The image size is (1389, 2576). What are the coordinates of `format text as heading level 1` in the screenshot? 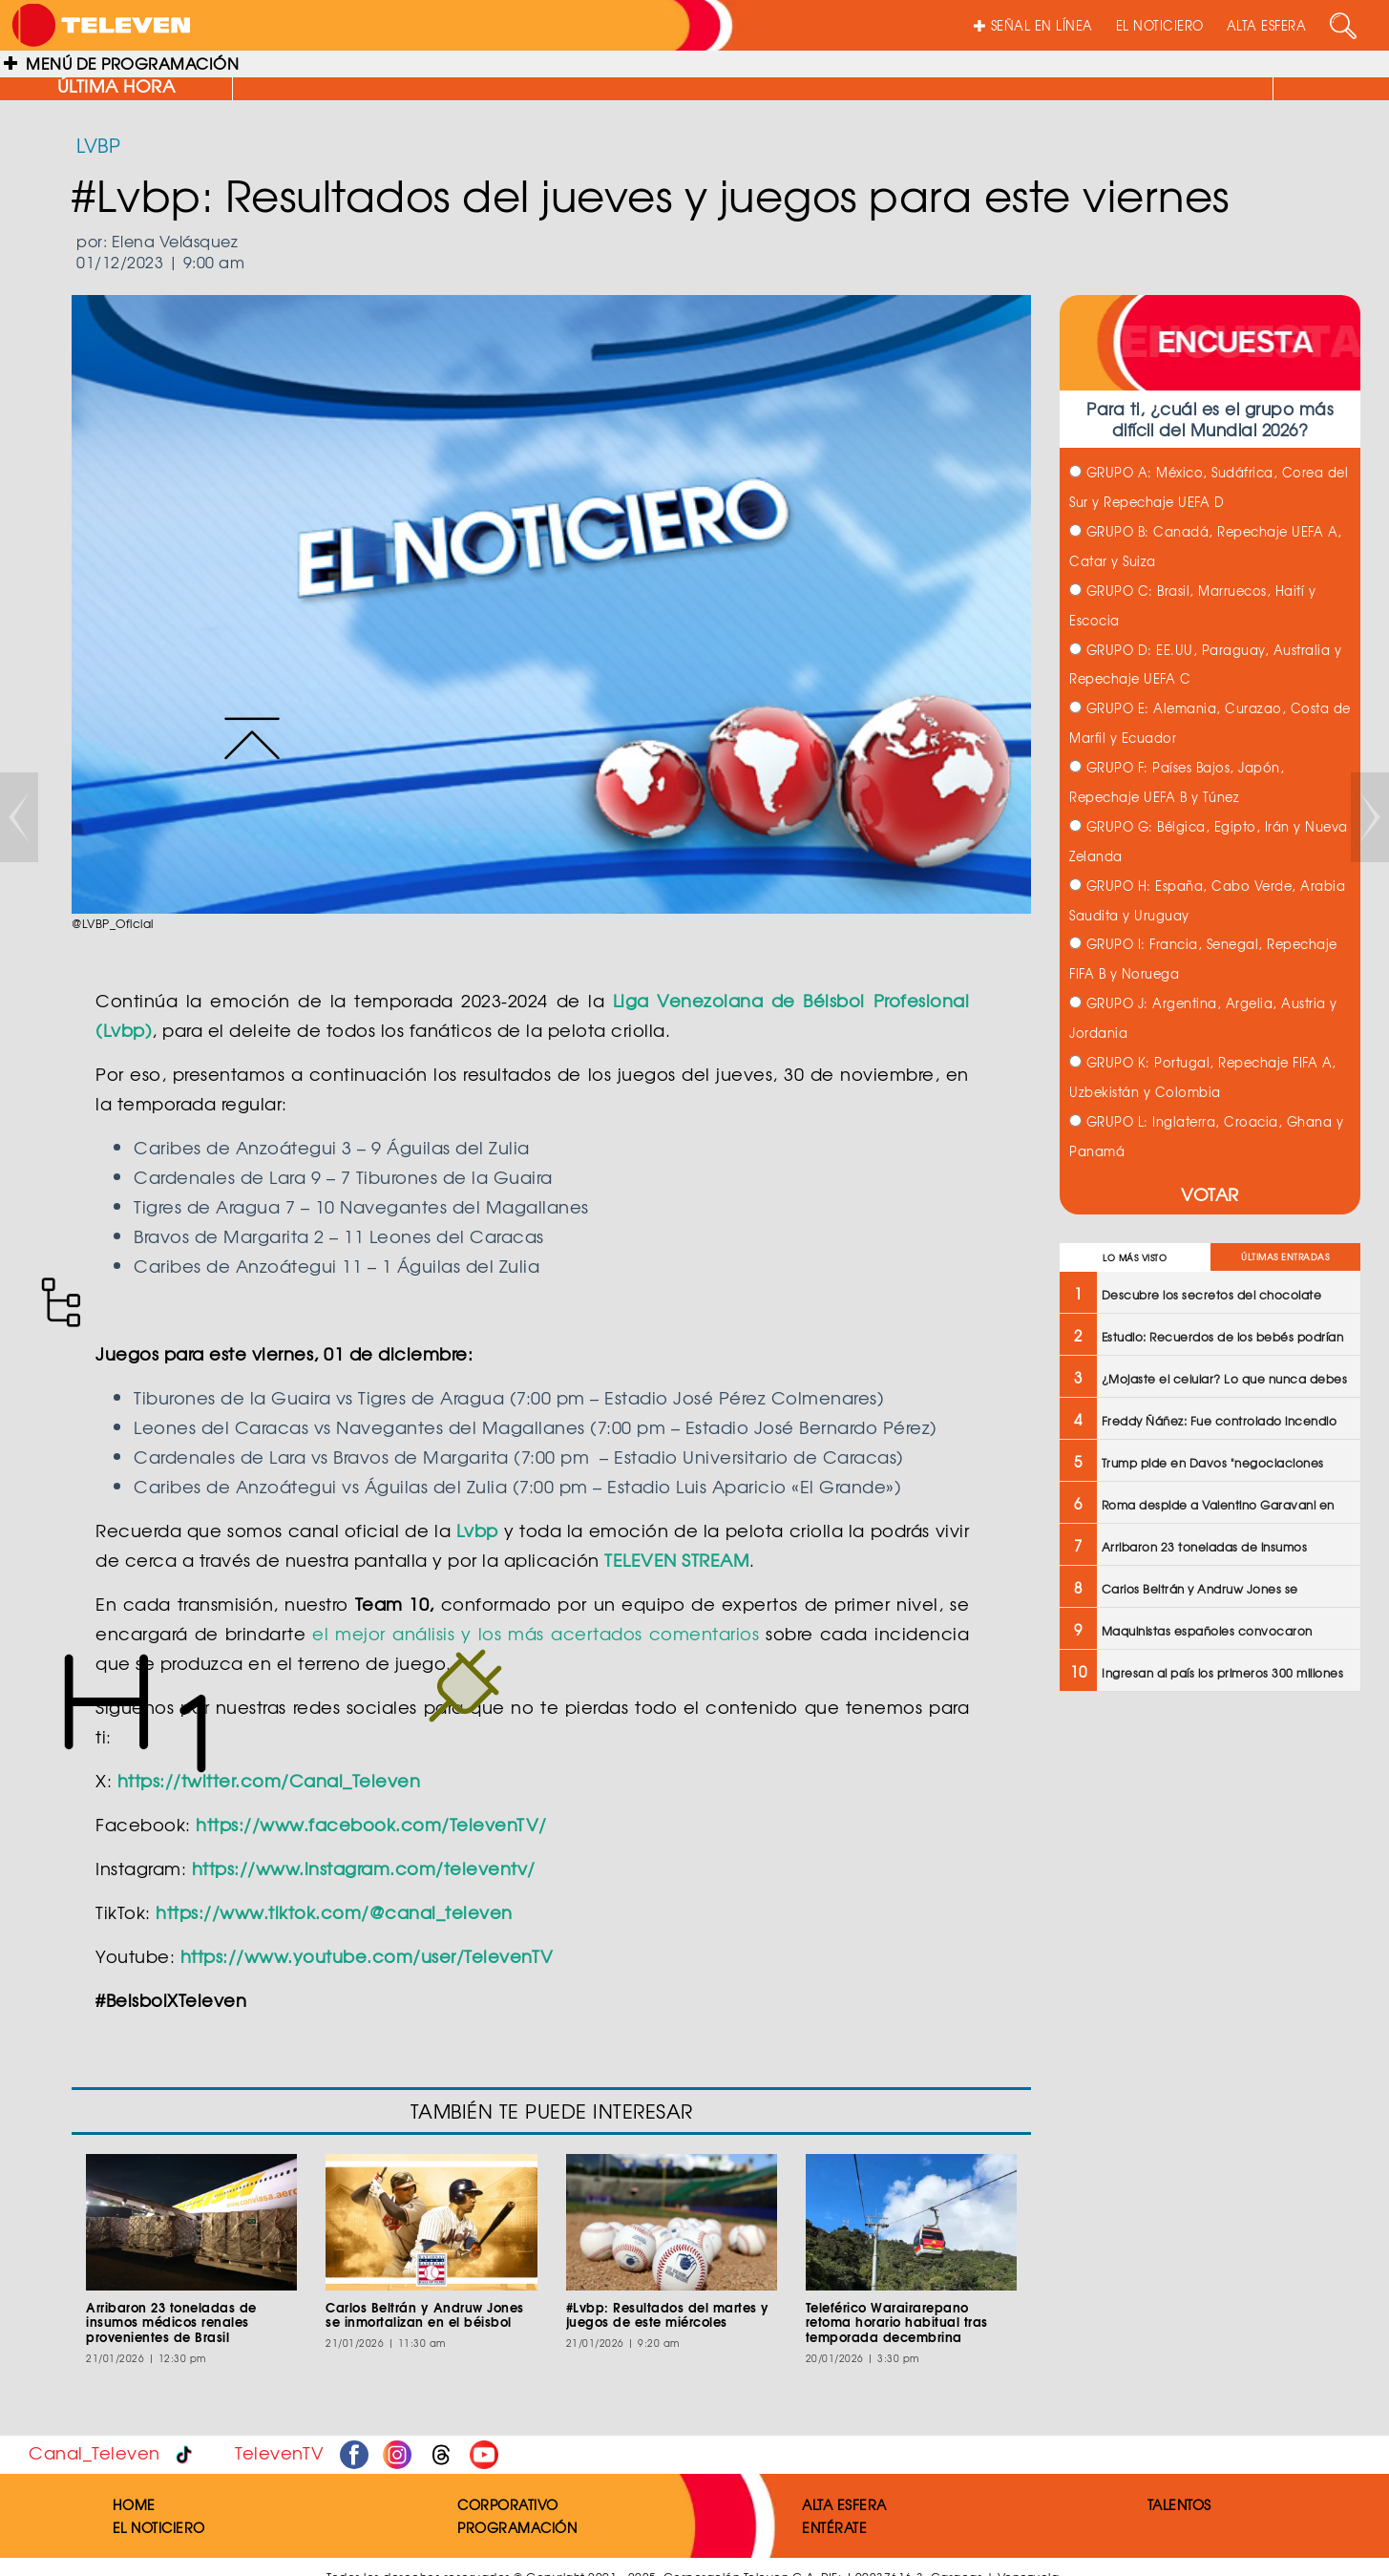 It's located at (132, 1710).